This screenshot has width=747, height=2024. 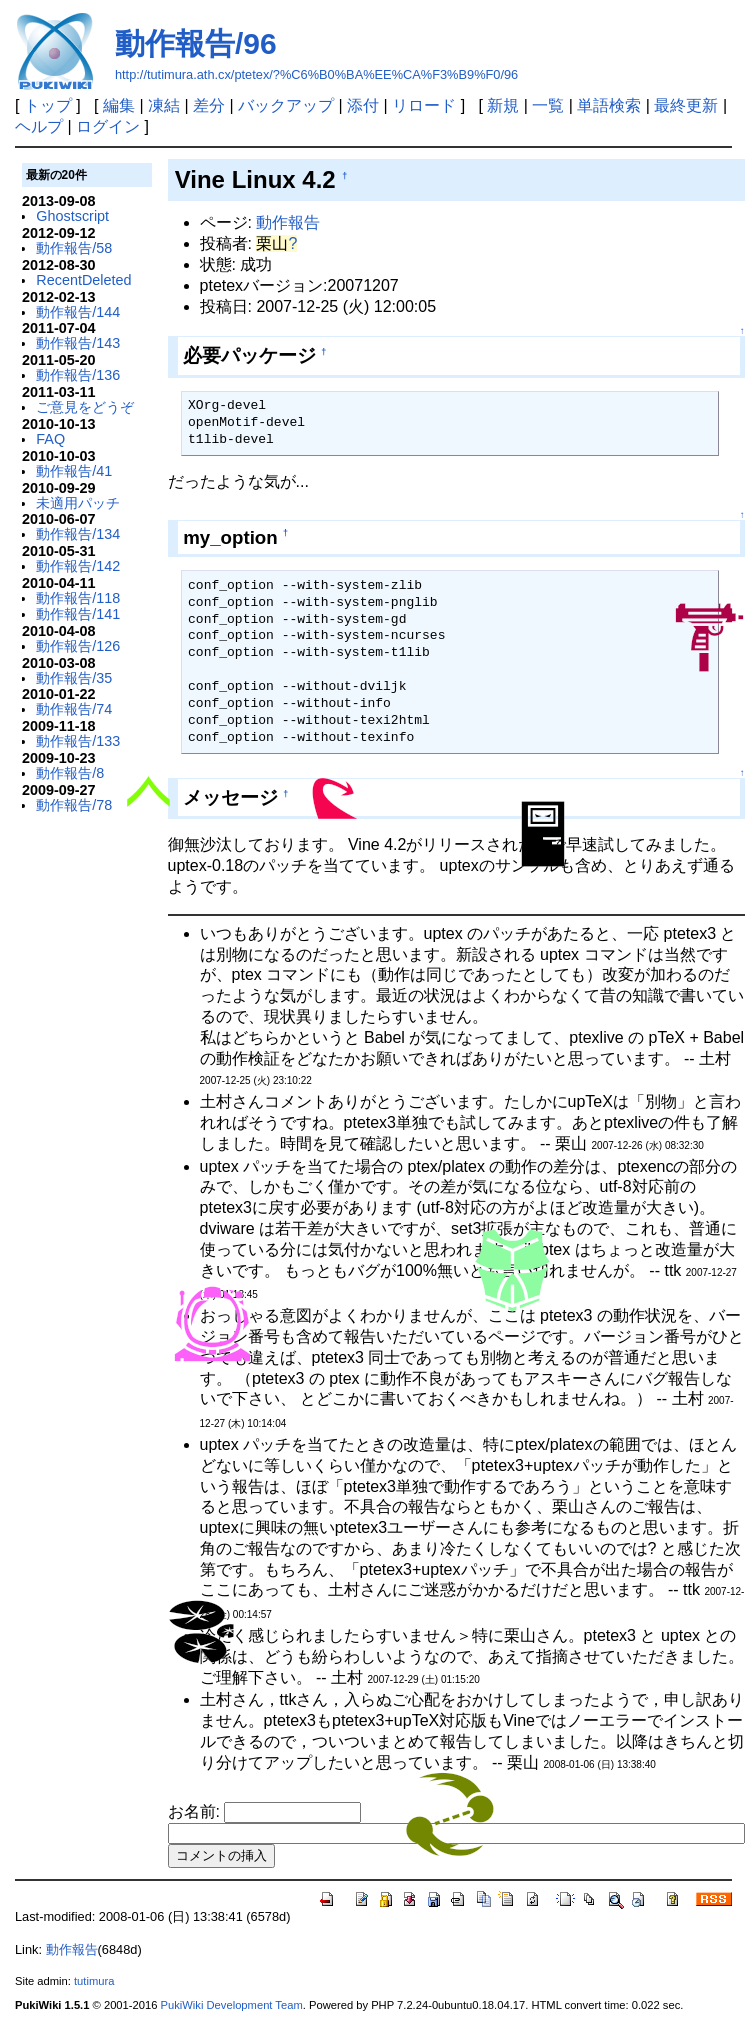 I want to click on monitor door or entry point activity, so click(x=543, y=834).